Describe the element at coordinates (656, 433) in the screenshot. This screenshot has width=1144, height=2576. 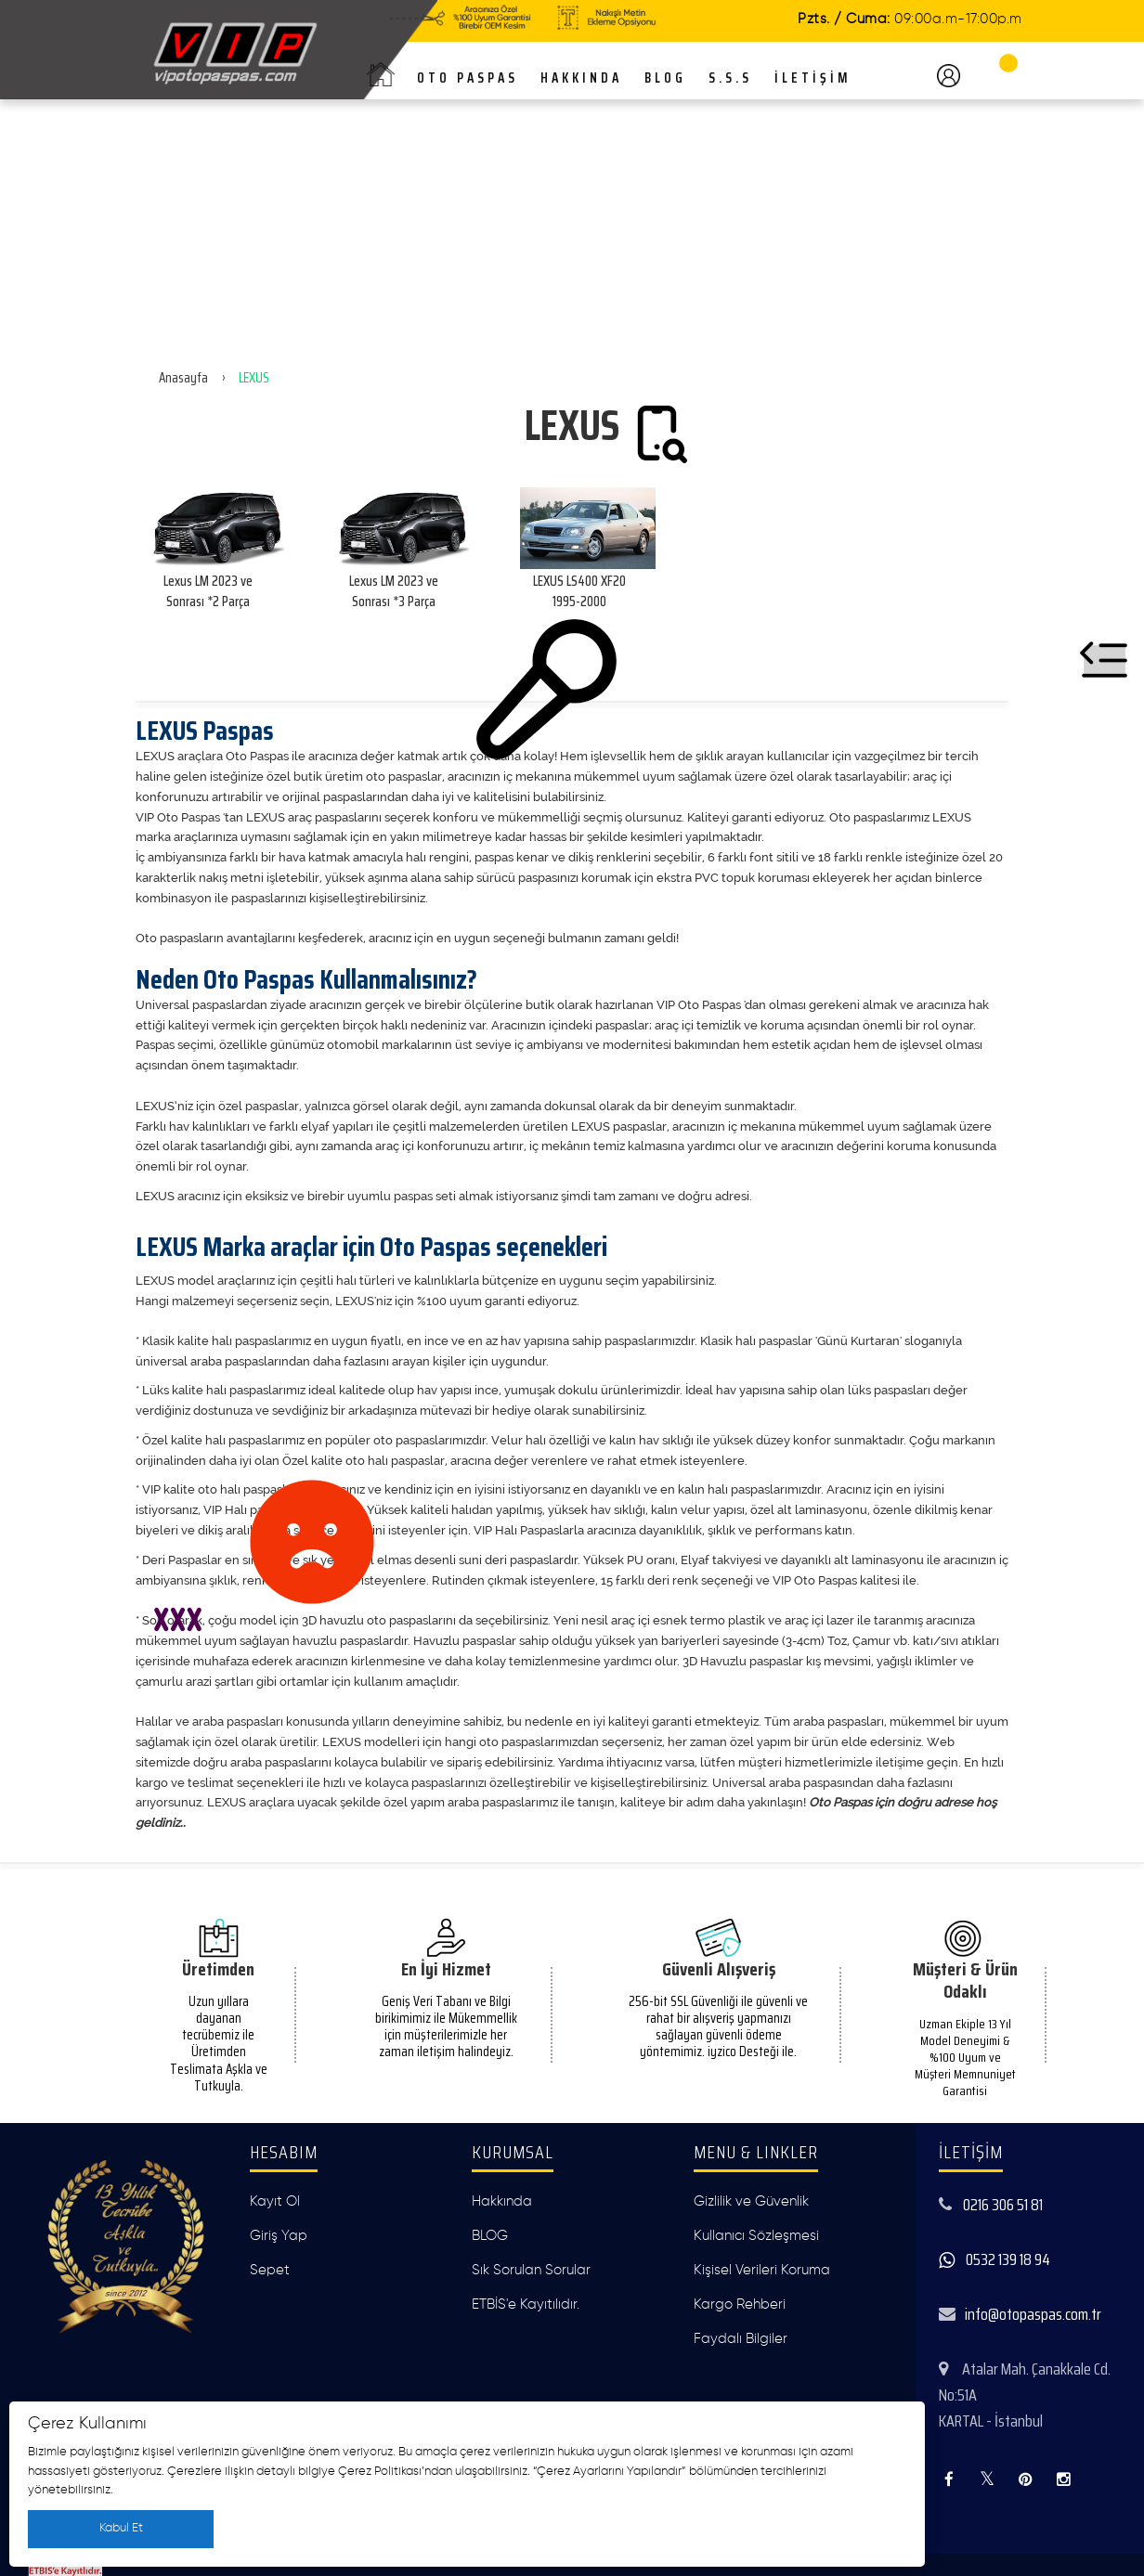
I see `search for a mobile device` at that location.